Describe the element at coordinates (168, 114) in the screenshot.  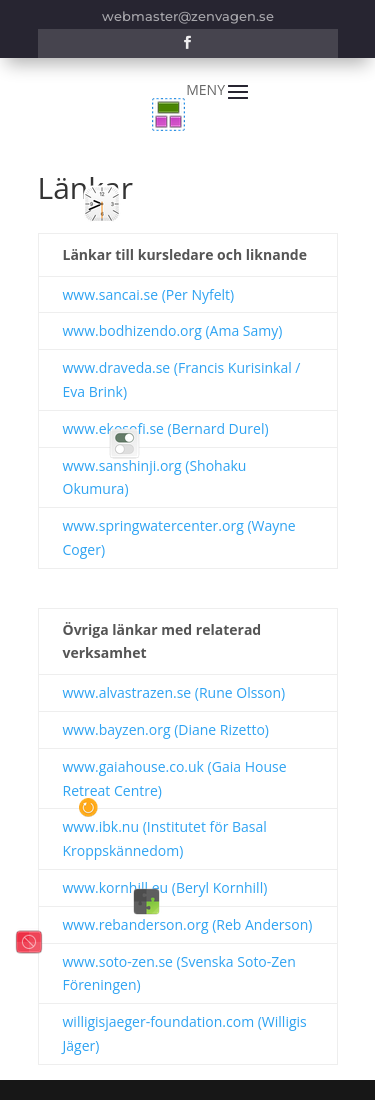
I see `select all items in the current view` at that location.